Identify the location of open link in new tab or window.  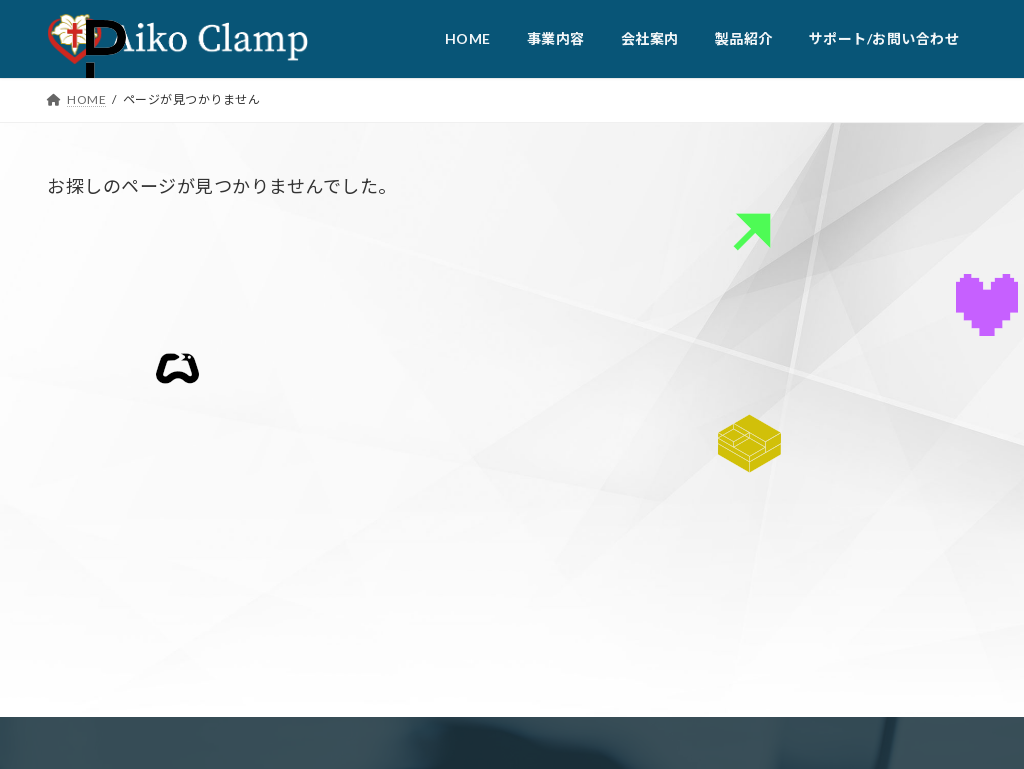
(752, 232).